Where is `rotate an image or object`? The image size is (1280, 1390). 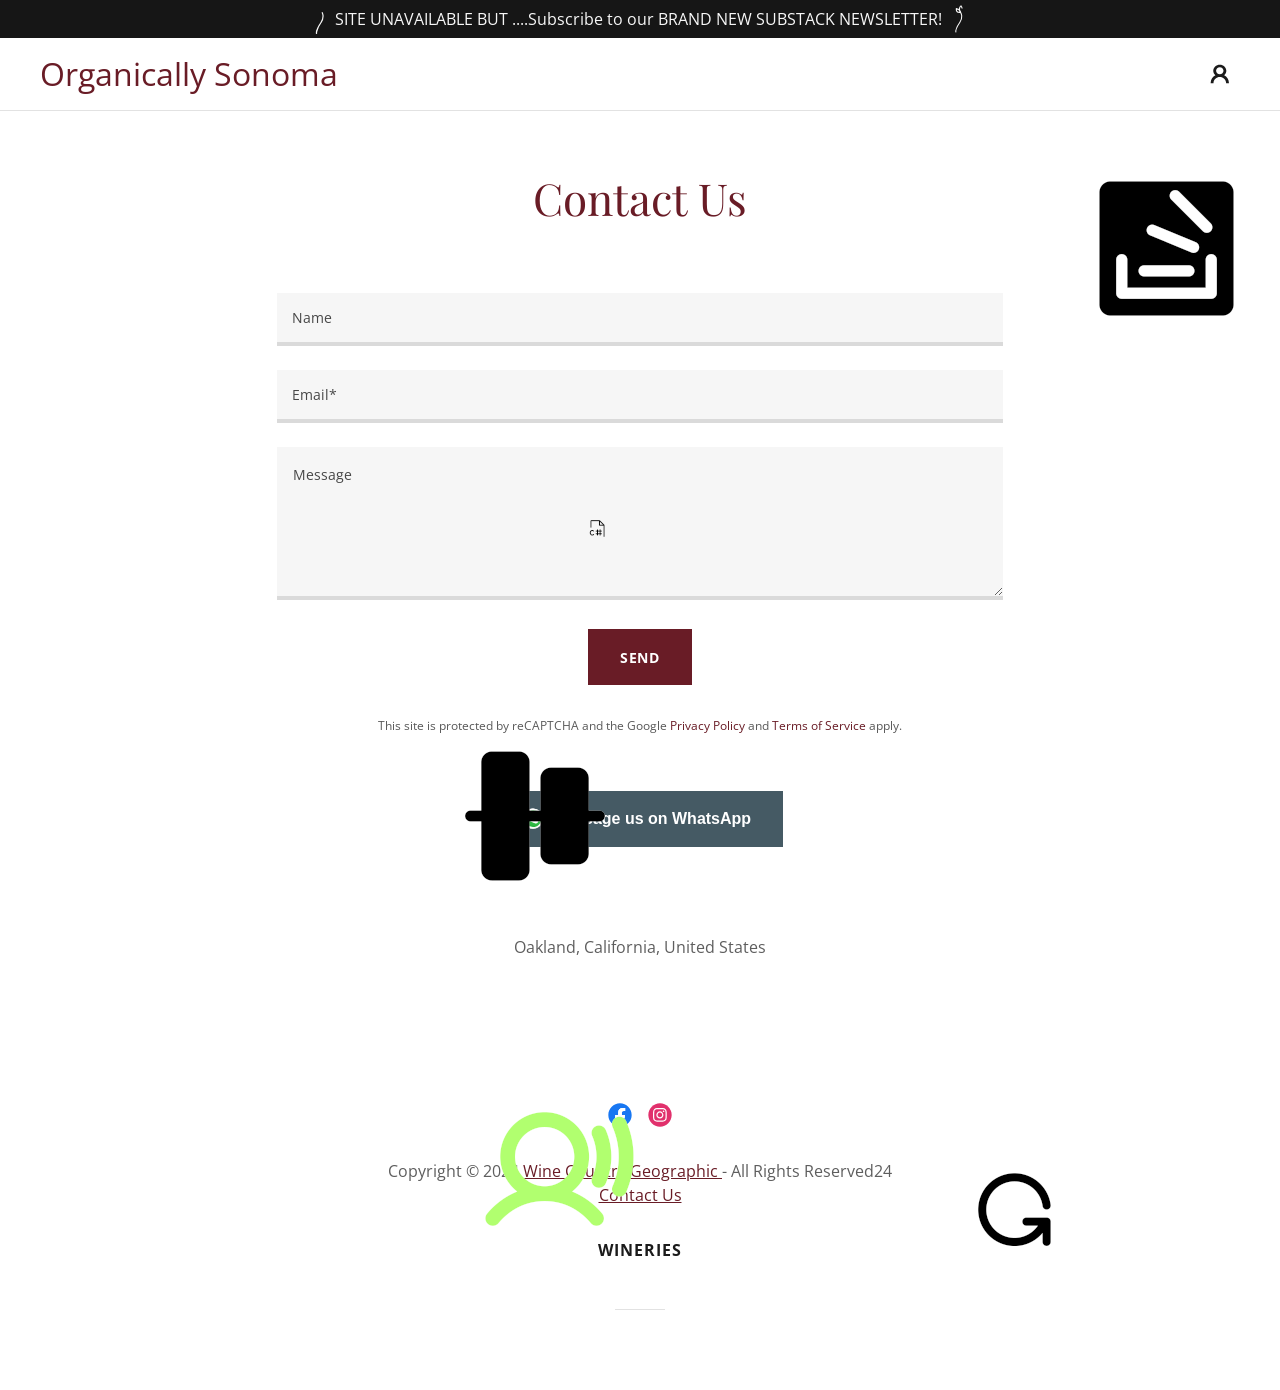 rotate an image or object is located at coordinates (1014, 1209).